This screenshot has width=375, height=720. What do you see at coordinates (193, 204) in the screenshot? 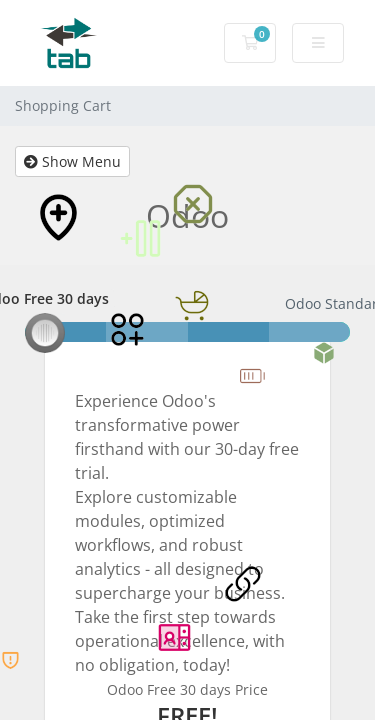
I see `stop or cancel an action` at bounding box center [193, 204].